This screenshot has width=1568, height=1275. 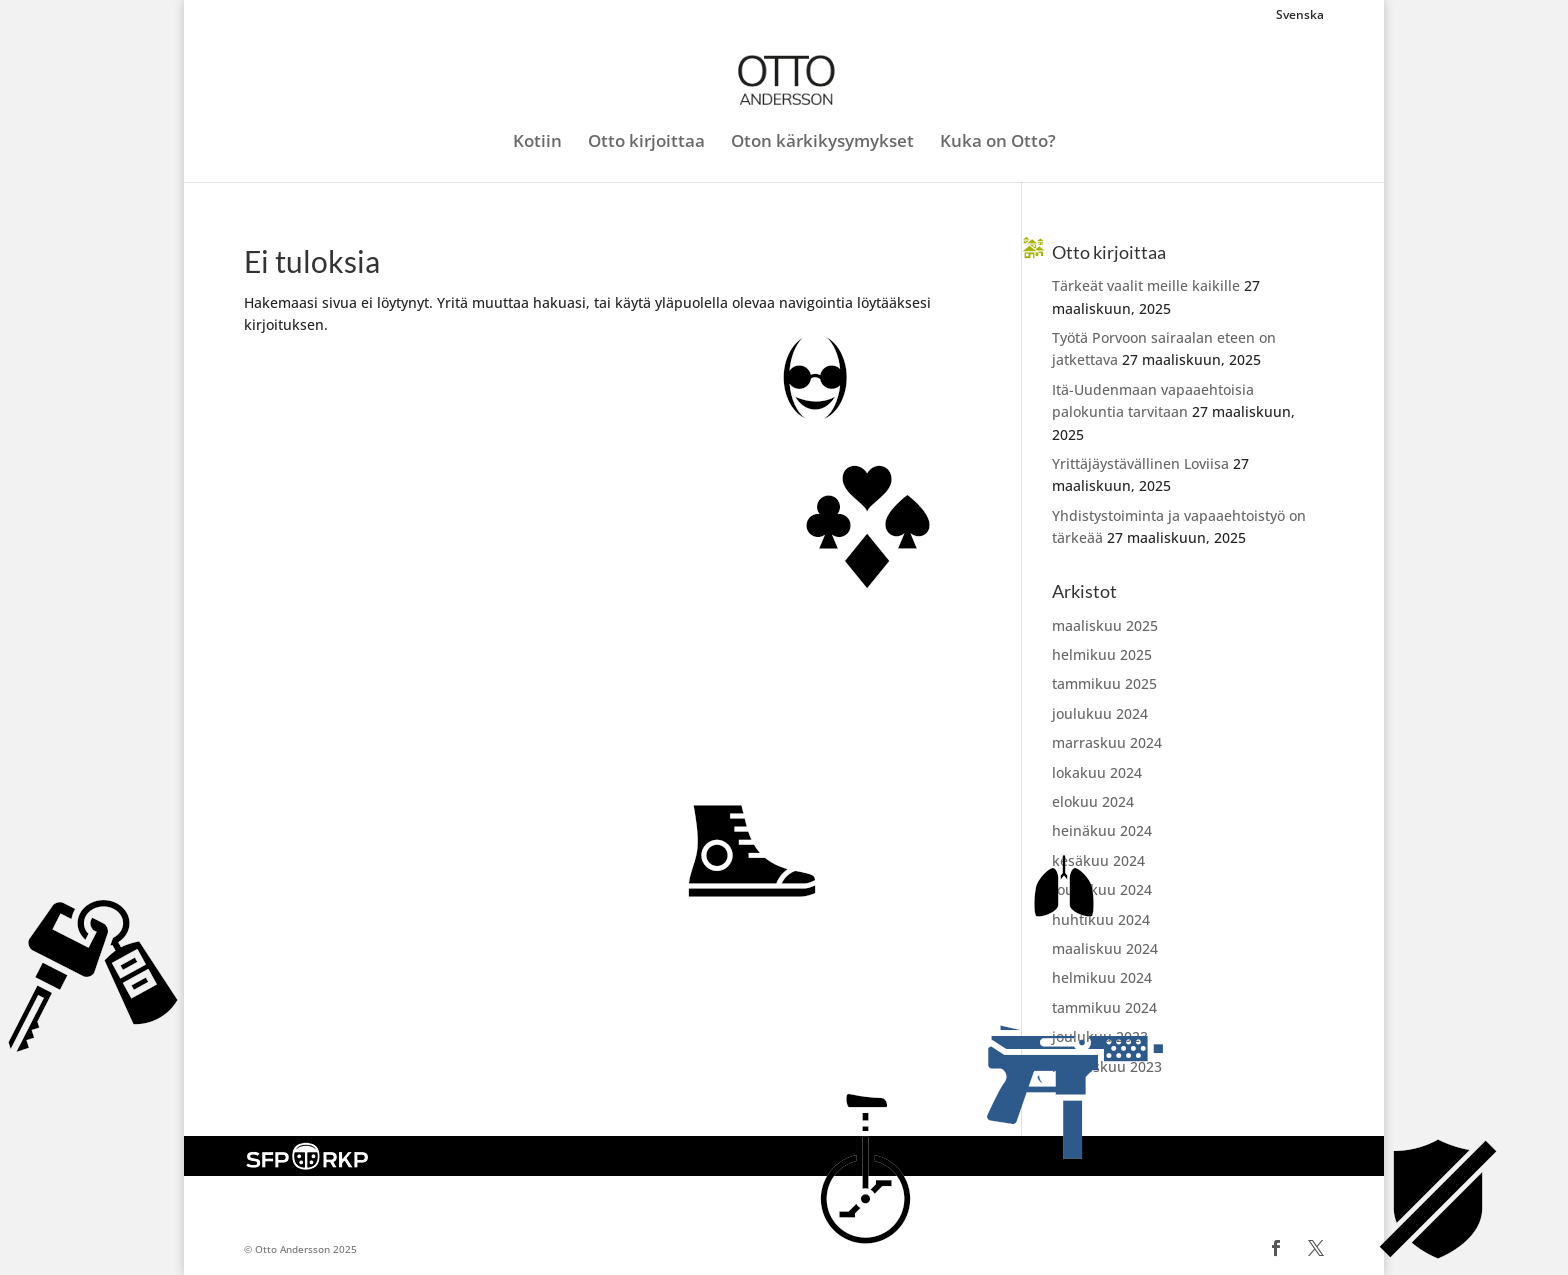 What do you see at coordinates (865, 1167) in the screenshot?
I see `select unicycle or single-wheel vehicle option` at bounding box center [865, 1167].